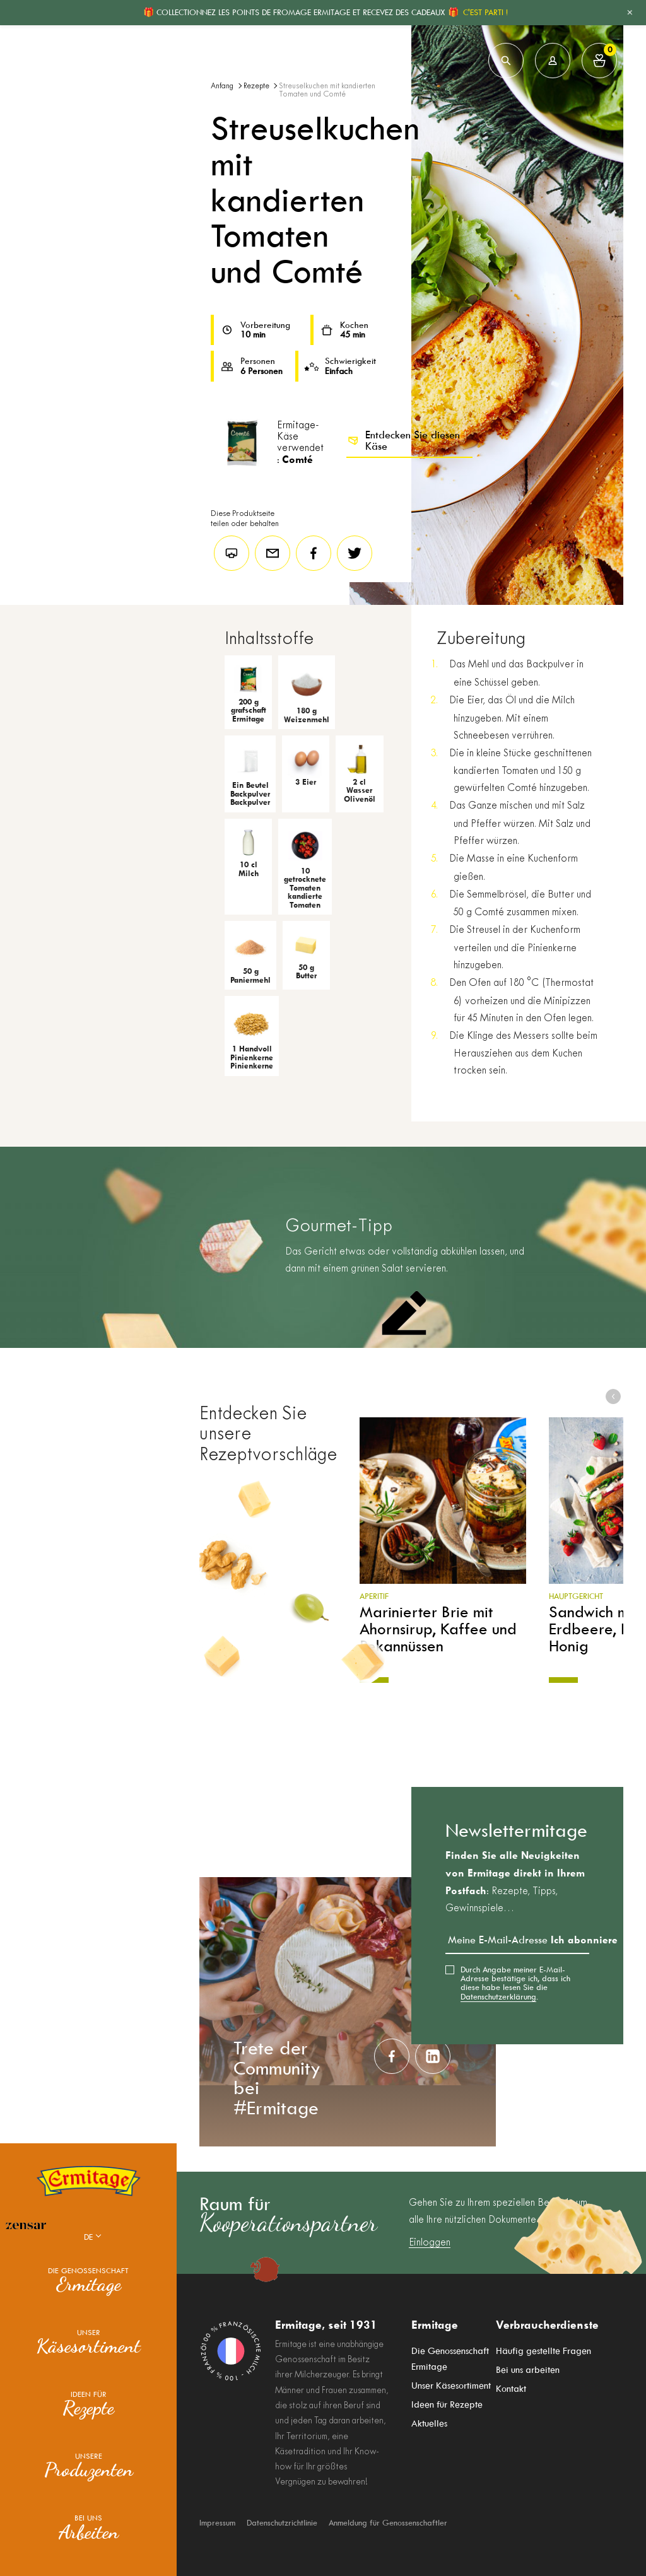 This screenshot has width=646, height=2576. What do you see at coordinates (404, 1313) in the screenshot?
I see `edit content or text` at bounding box center [404, 1313].